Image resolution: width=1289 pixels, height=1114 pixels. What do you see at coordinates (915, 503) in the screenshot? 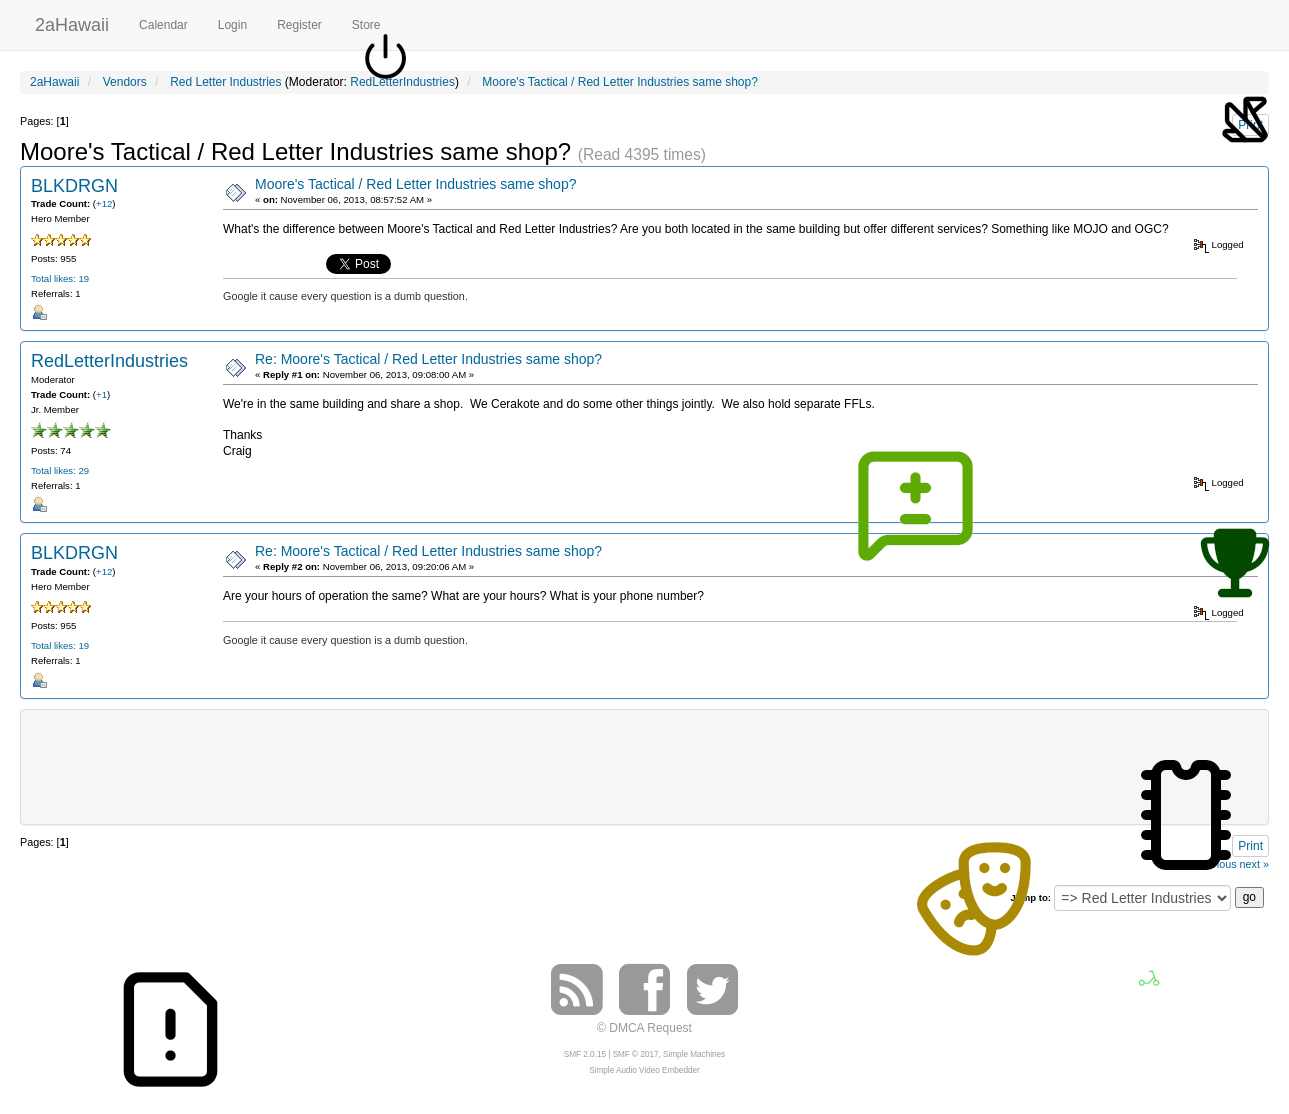
I see `compare or show differences between messages` at bounding box center [915, 503].